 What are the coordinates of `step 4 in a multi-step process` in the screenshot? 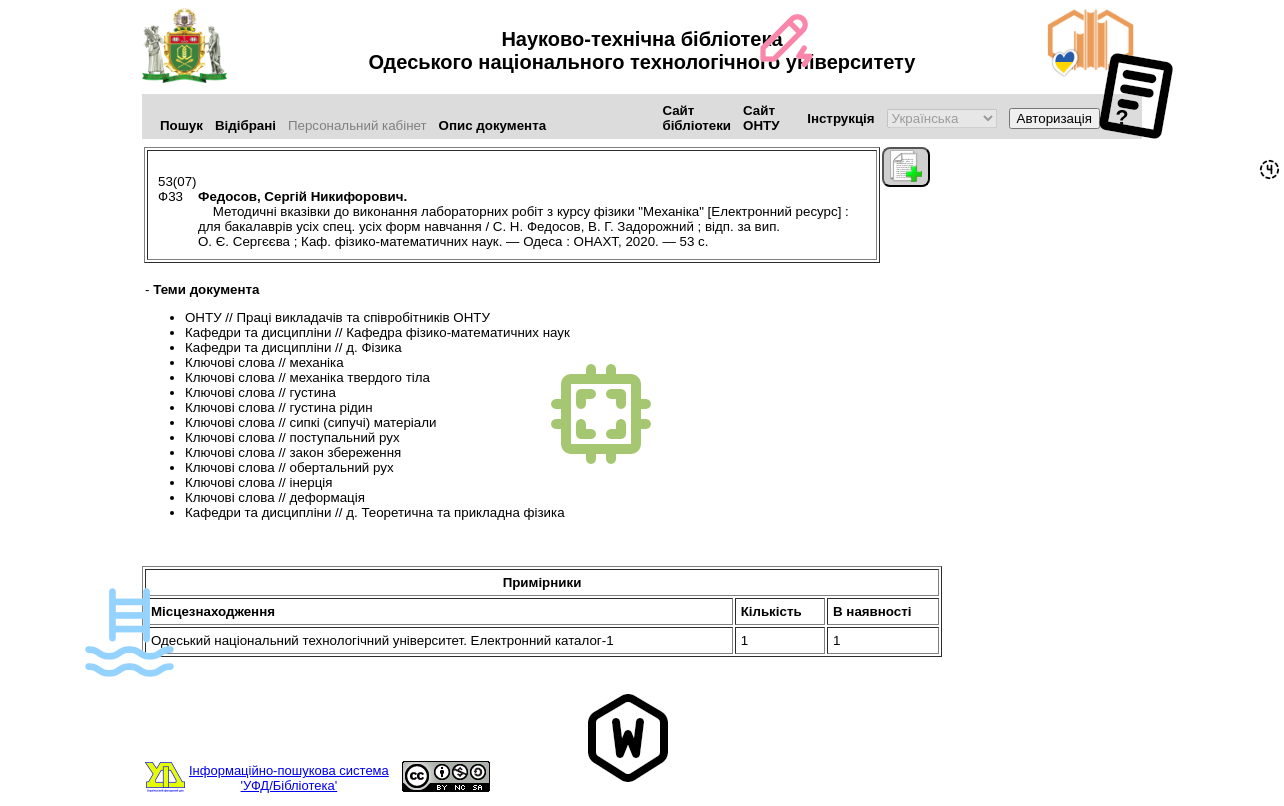 It's located at (1269, 169).